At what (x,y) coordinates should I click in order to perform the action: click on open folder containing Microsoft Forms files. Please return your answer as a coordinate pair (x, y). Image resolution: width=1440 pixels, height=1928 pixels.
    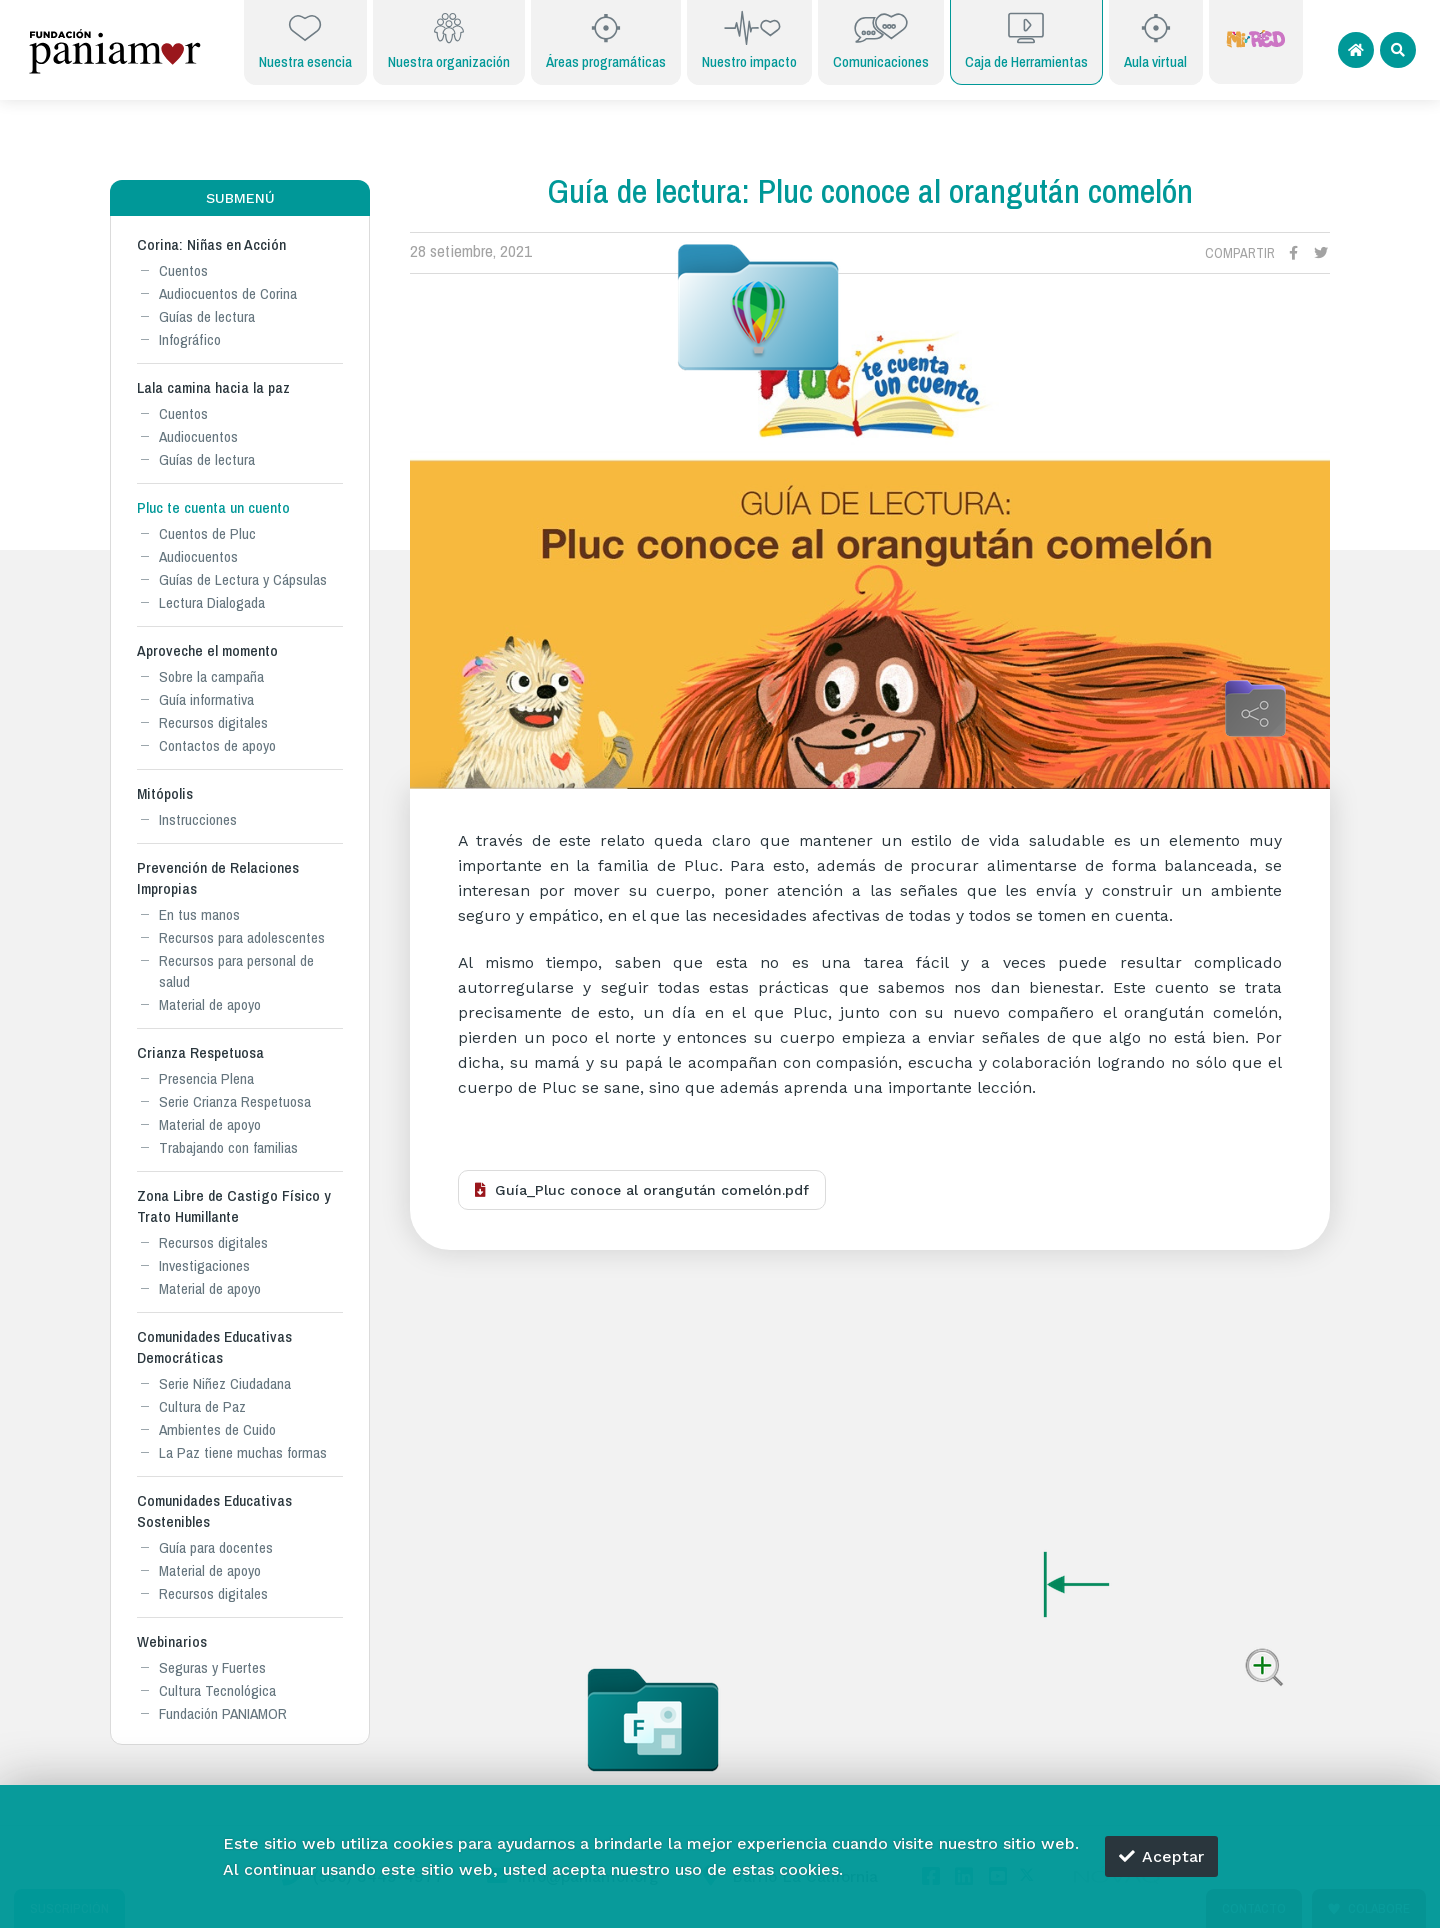
    Looking at the image, I should click on (652, 1723).